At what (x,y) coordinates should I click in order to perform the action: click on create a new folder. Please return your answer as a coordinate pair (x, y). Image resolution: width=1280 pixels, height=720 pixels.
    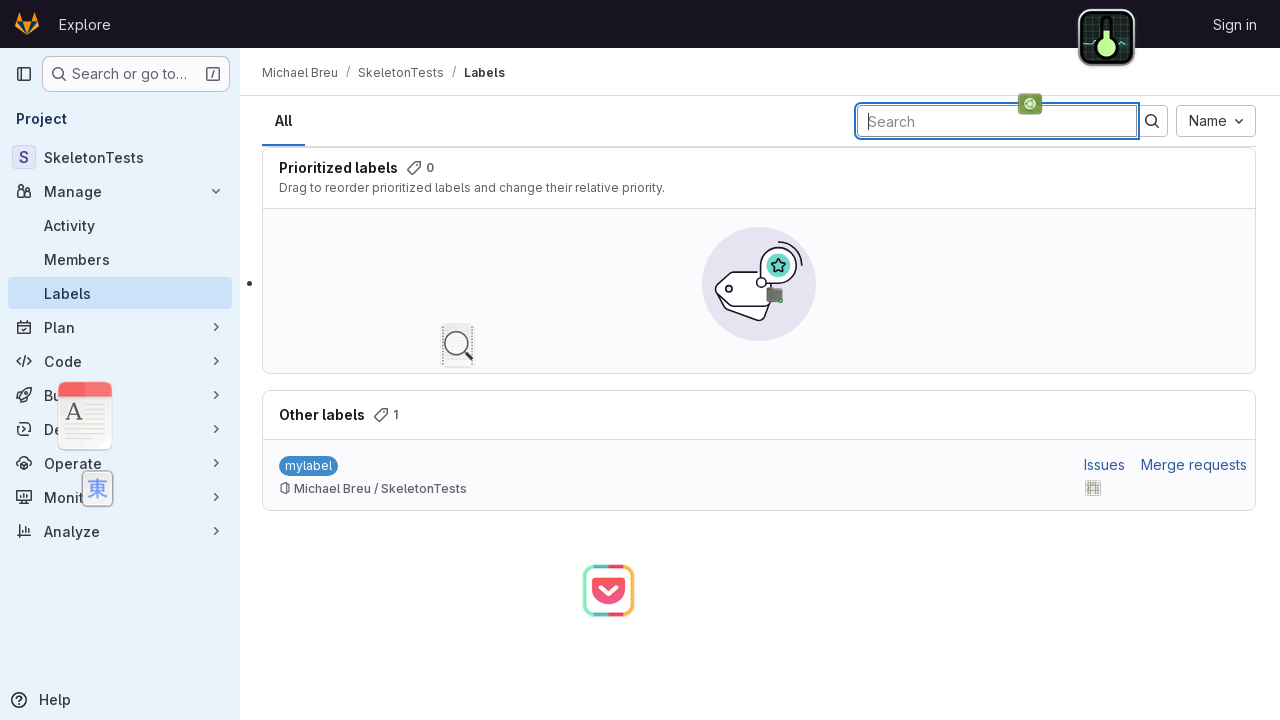
    Looking at the image, I should click on (774, 294).